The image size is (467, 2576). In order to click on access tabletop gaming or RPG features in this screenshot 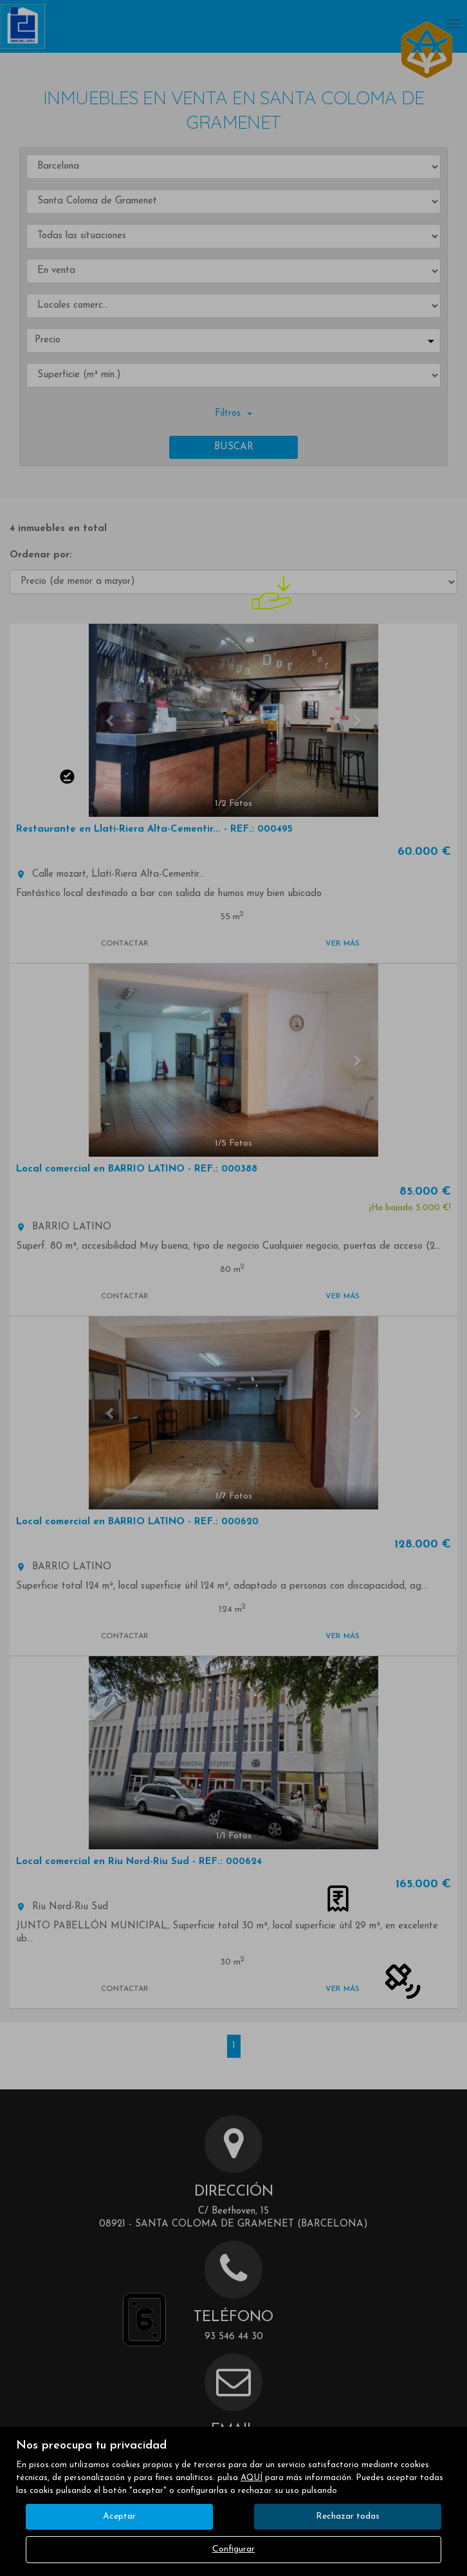, I will do `click(426, 49)`.